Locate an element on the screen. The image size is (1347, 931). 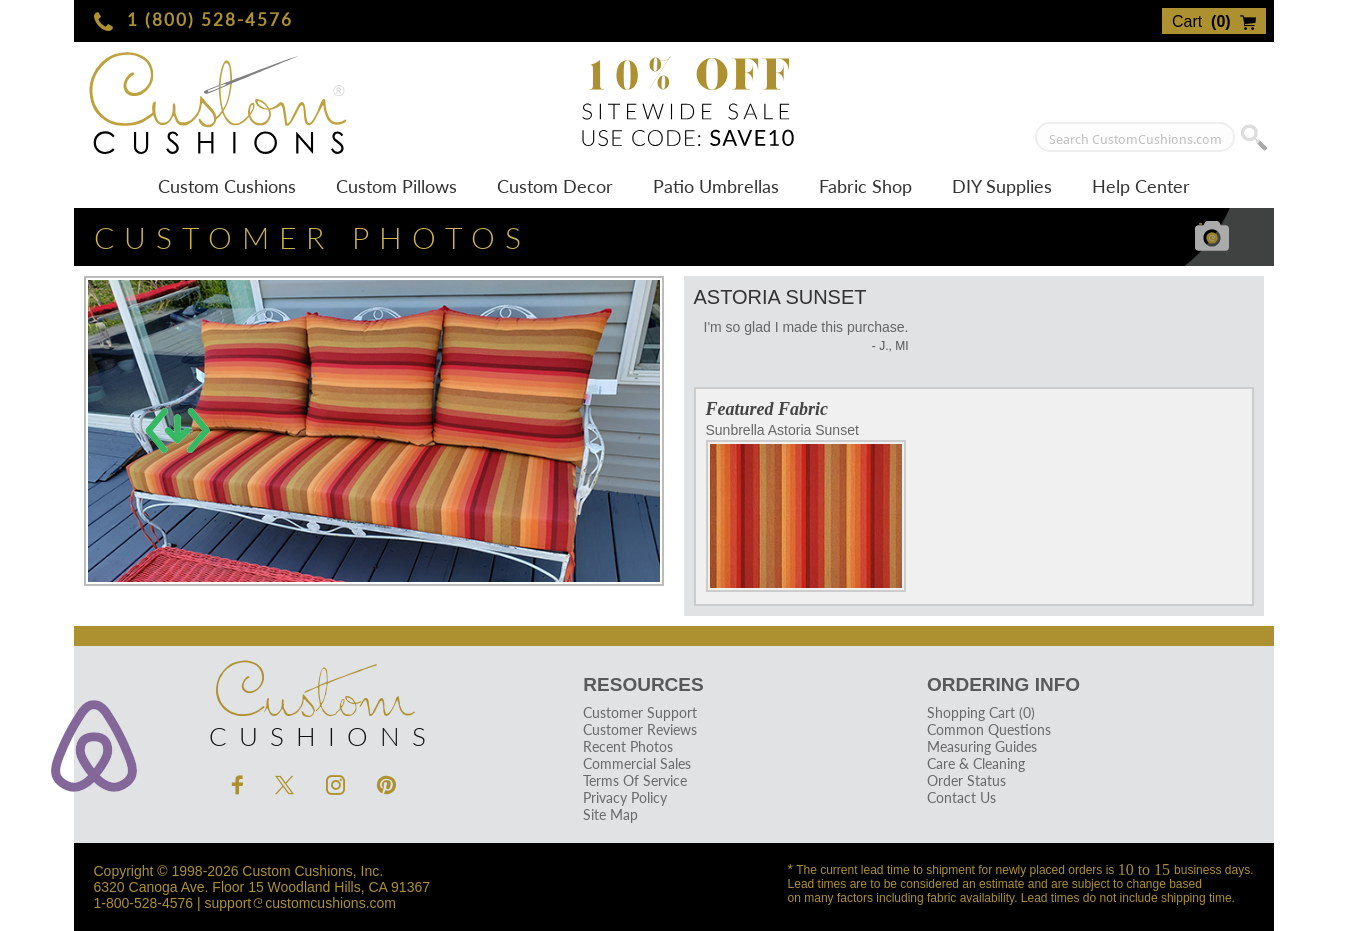
download source code or code files is located at coordinates (177, 430).